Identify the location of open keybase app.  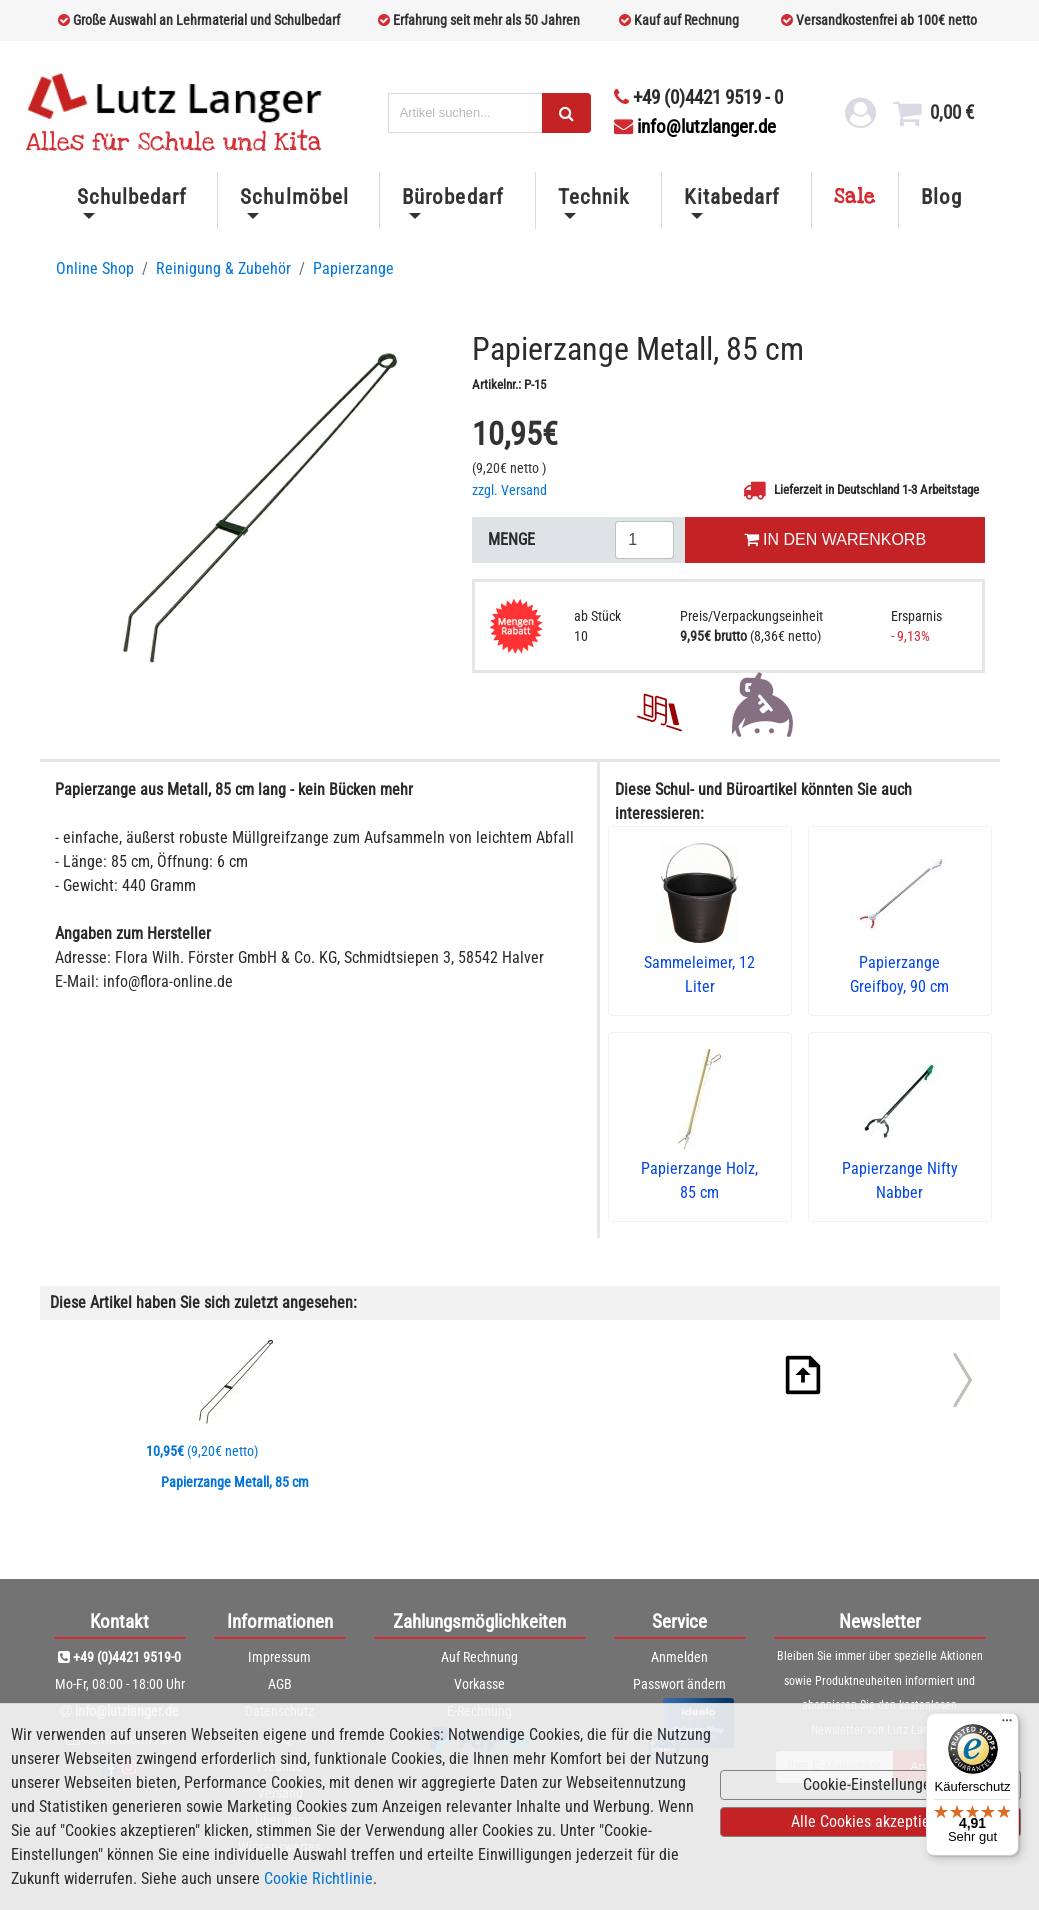
(762, 704).